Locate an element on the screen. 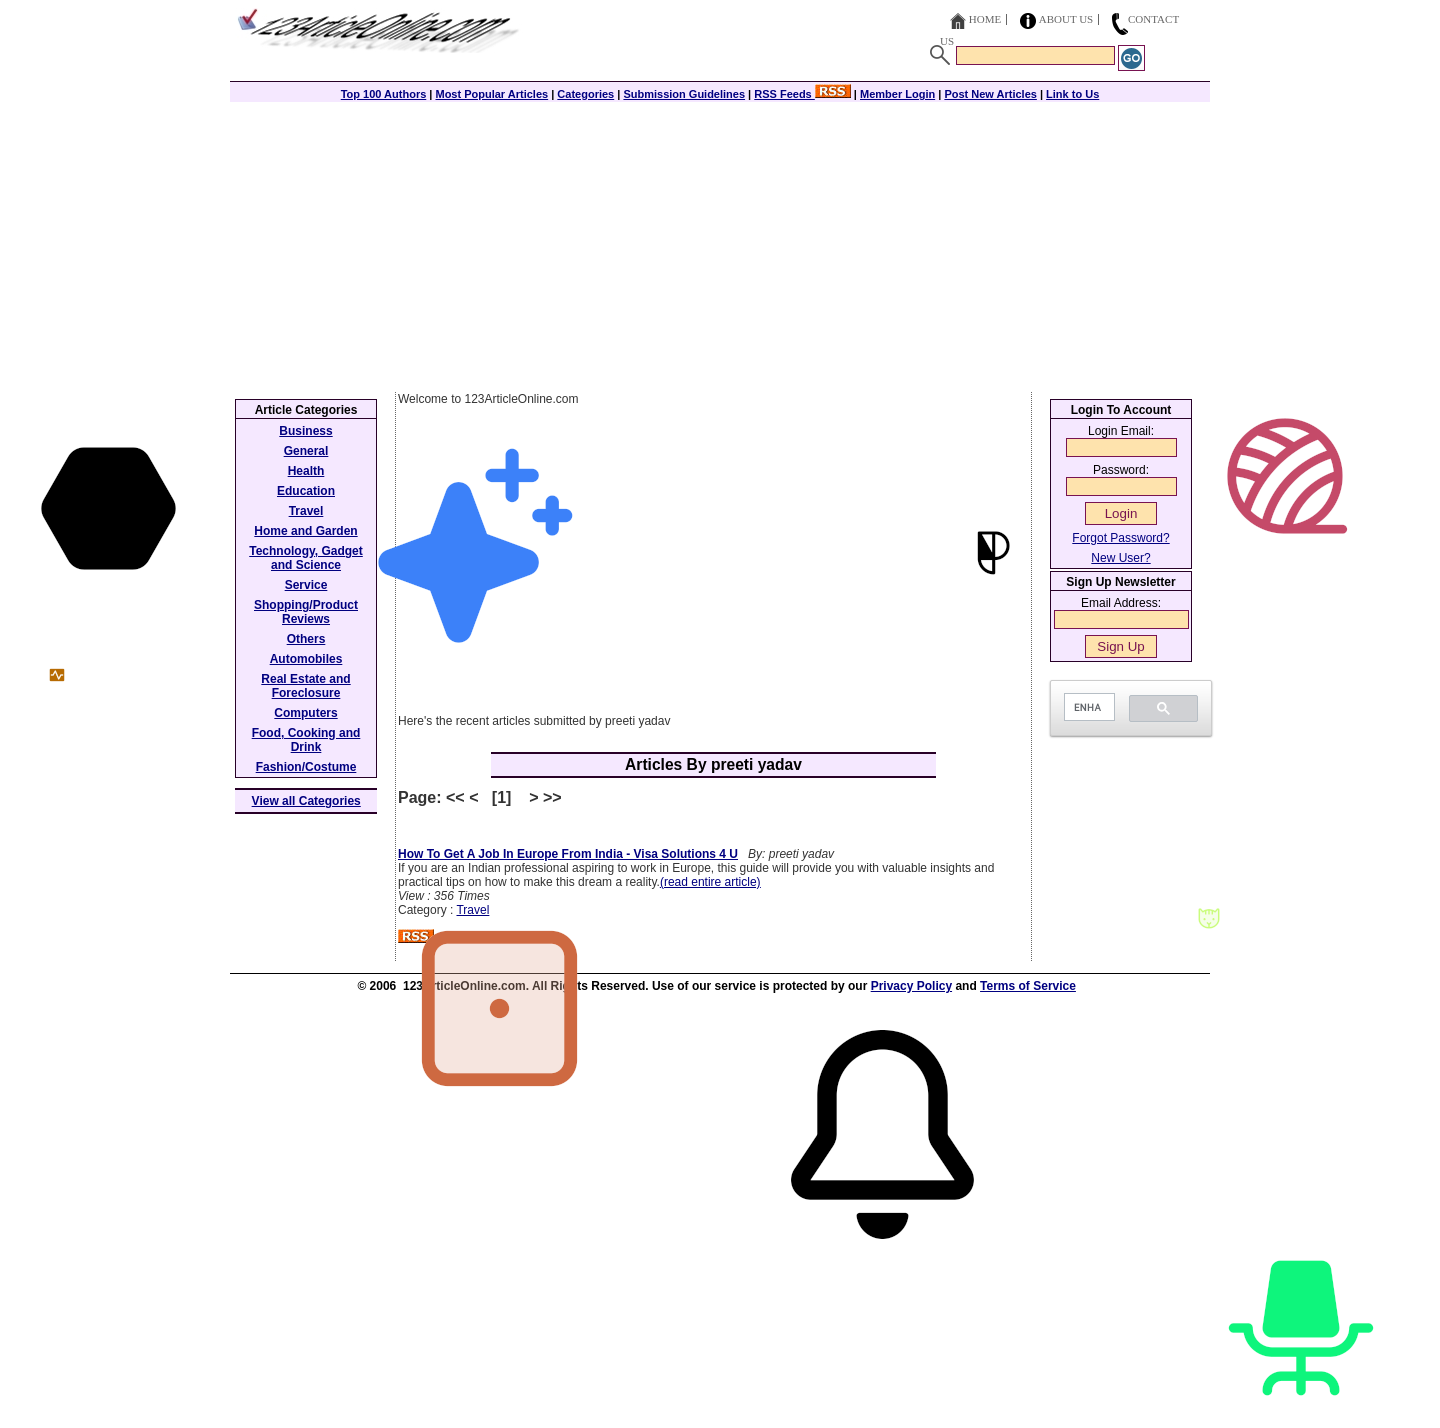 Image resolution: width=1440 pixels, height=1428 pixels. view health or heart rate data is located at coordinates (57, 675).